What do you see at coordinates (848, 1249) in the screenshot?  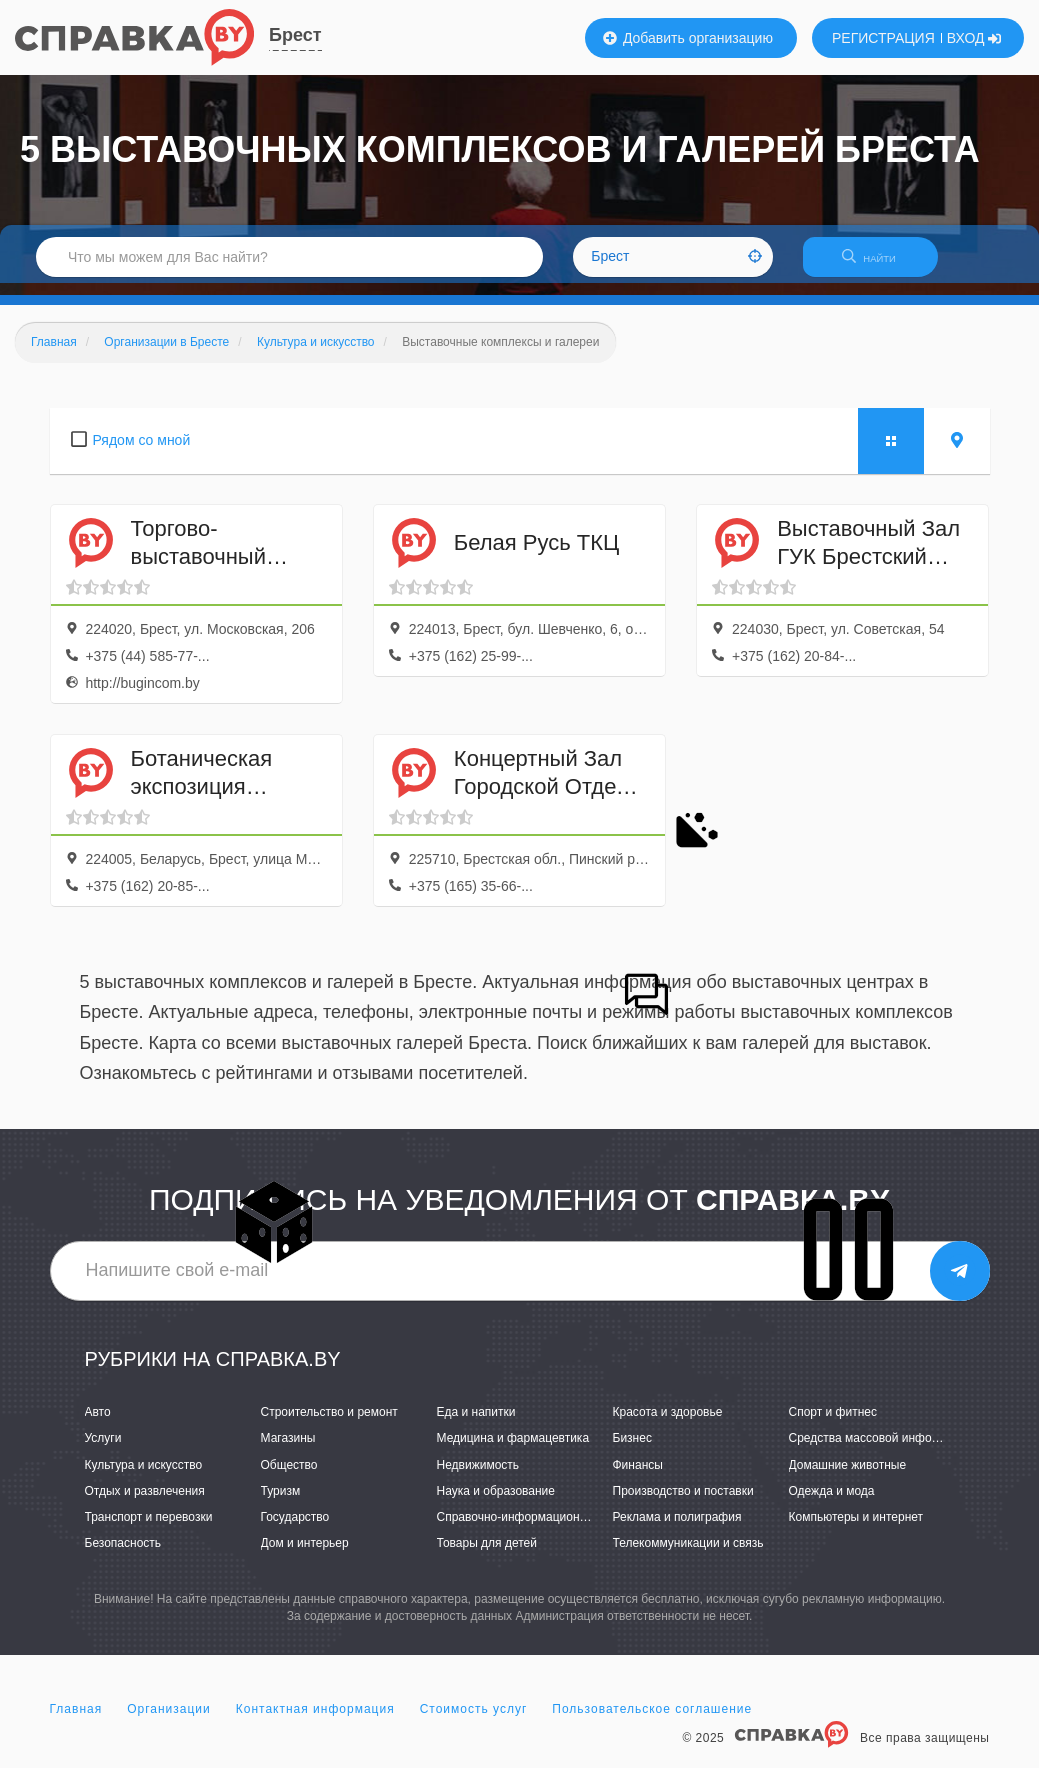 I see `pause media playback` at bounding box center [848, 1249].